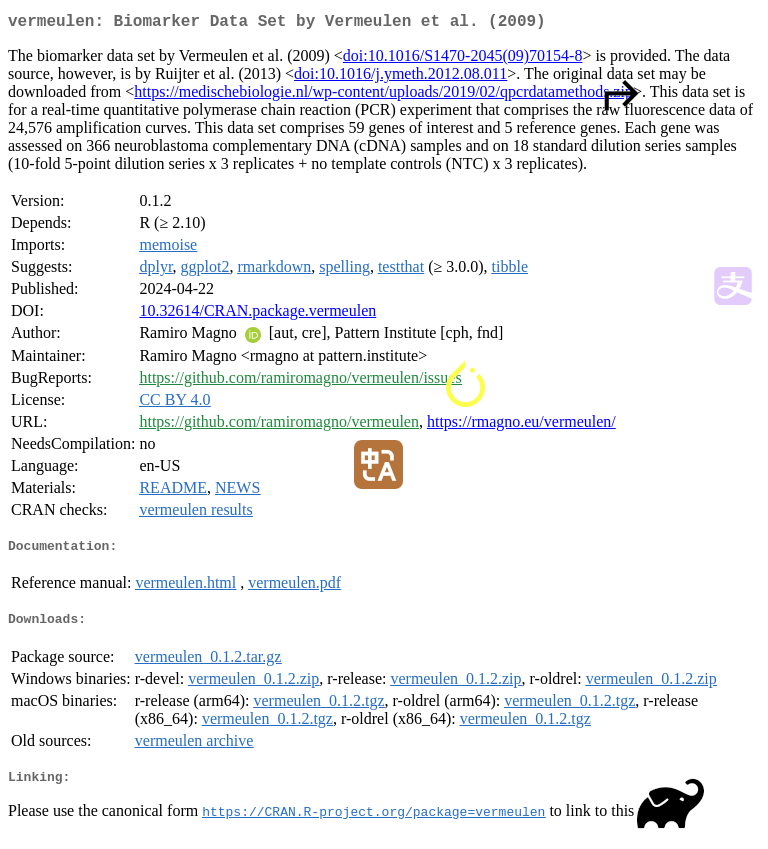  Describe the element at coordinates (619, 95) in the screenshot. I see `forward or share content` at that location.